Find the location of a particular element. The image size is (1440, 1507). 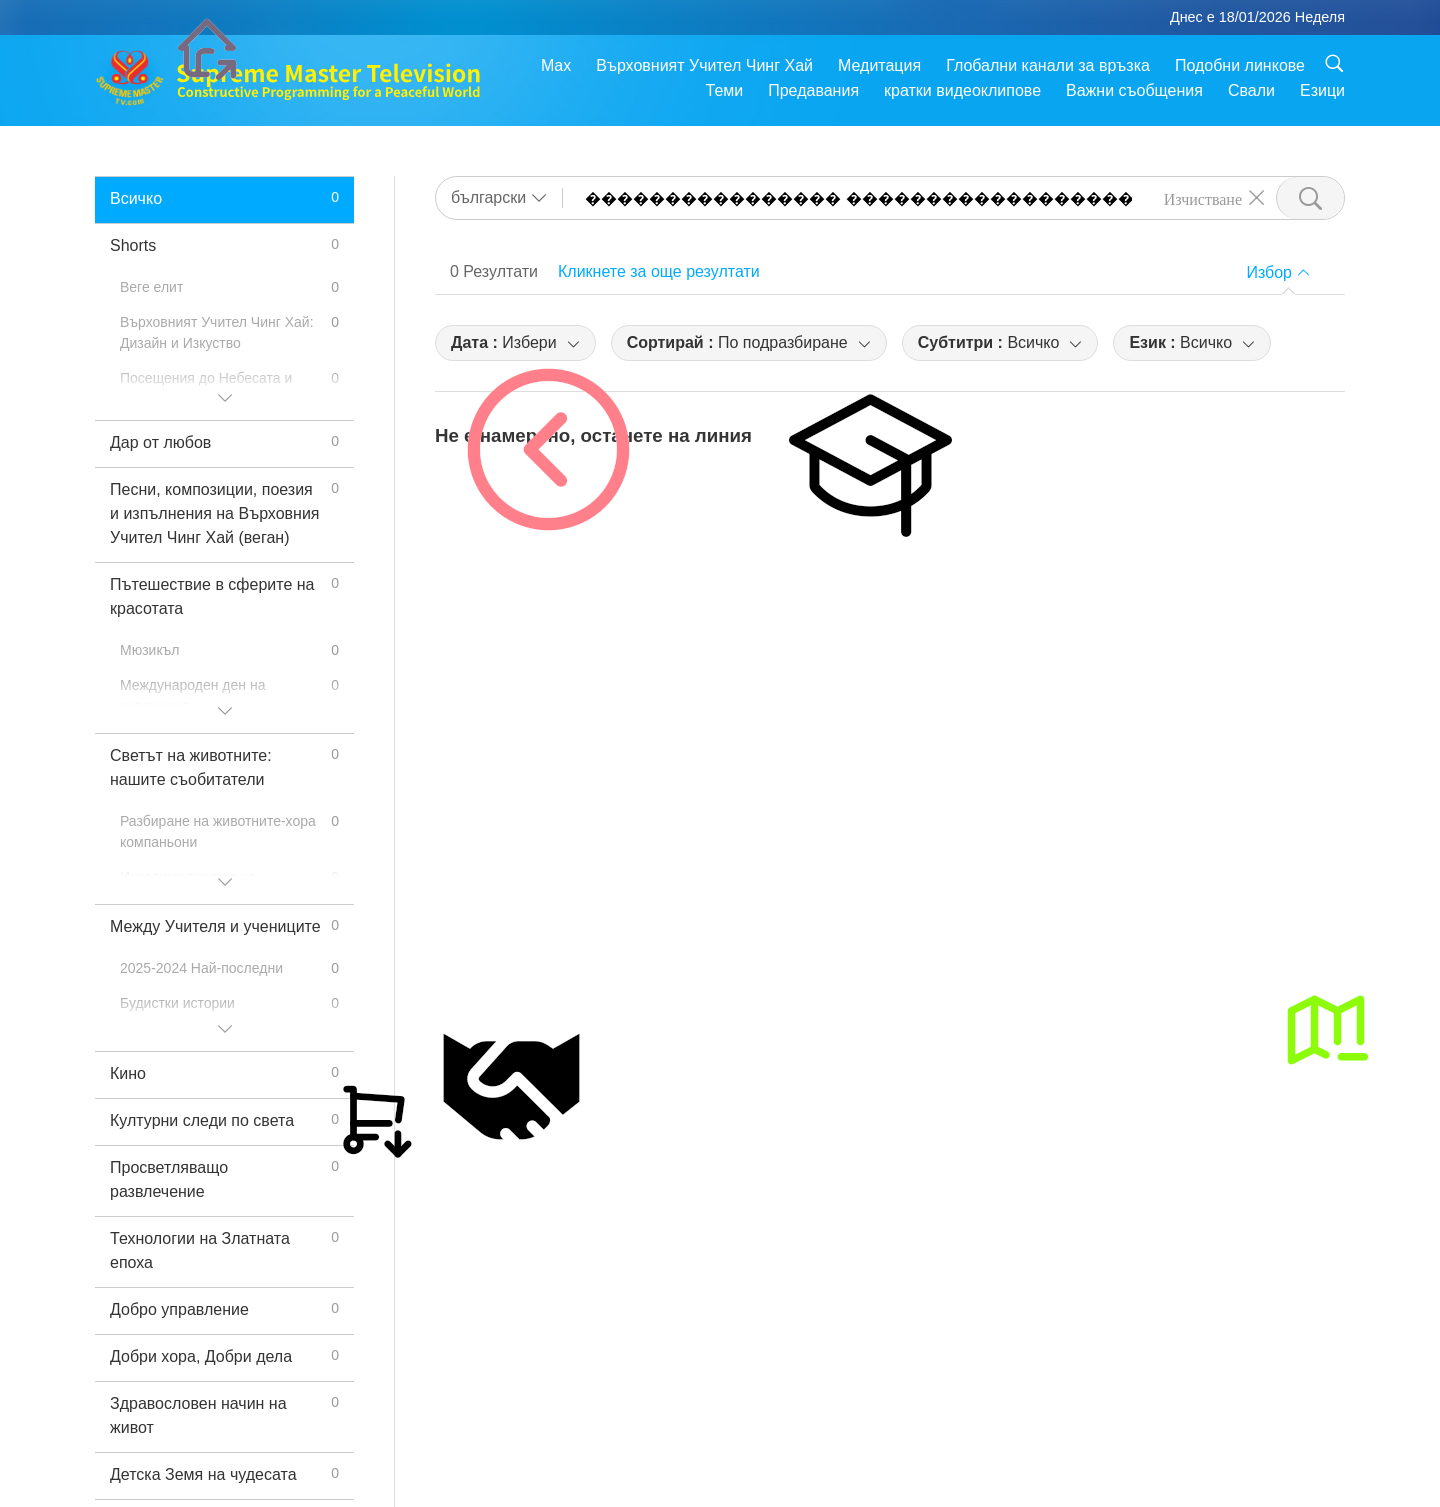

go back to previous screen is located at coordinates (548, 449).